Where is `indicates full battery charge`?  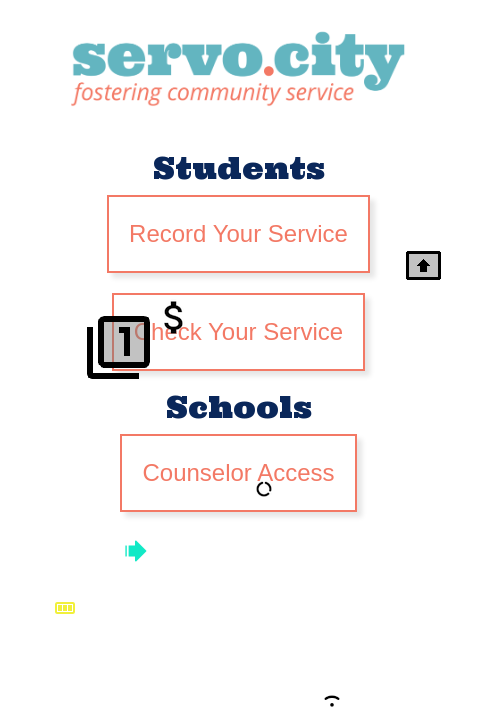
indicates full battery charge is located at coordinates (65, 608).